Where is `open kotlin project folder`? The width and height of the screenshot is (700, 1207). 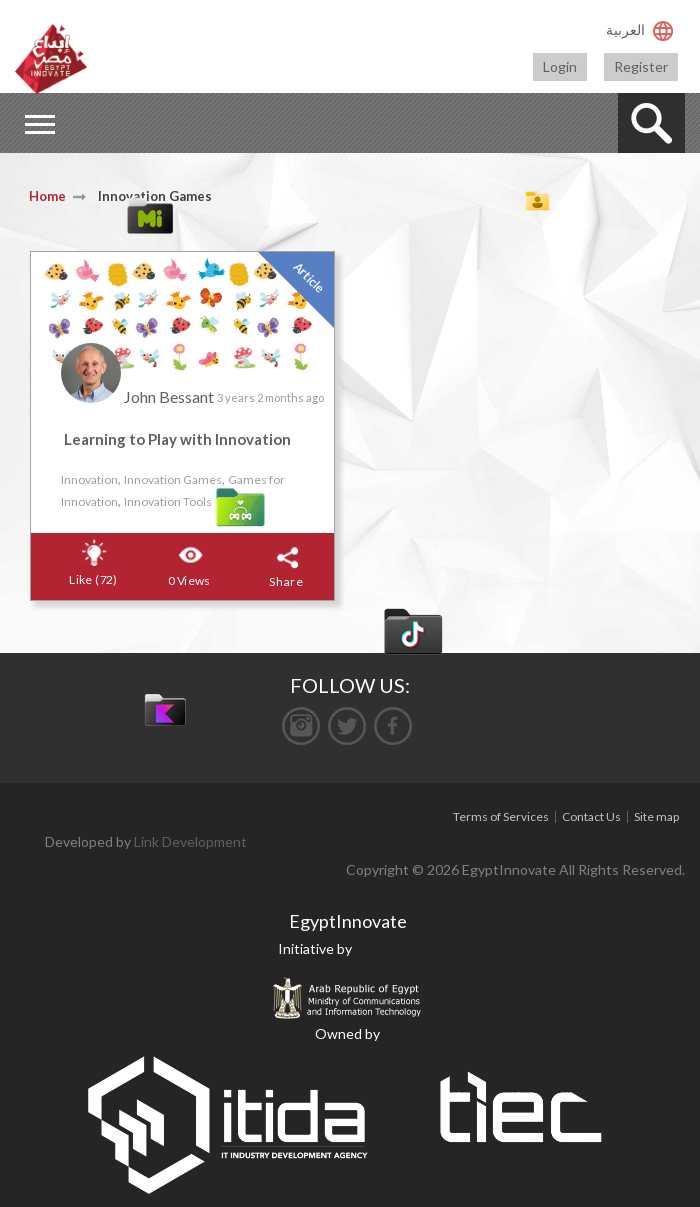
open kotlin project folder is located at coordinates (165, 711).